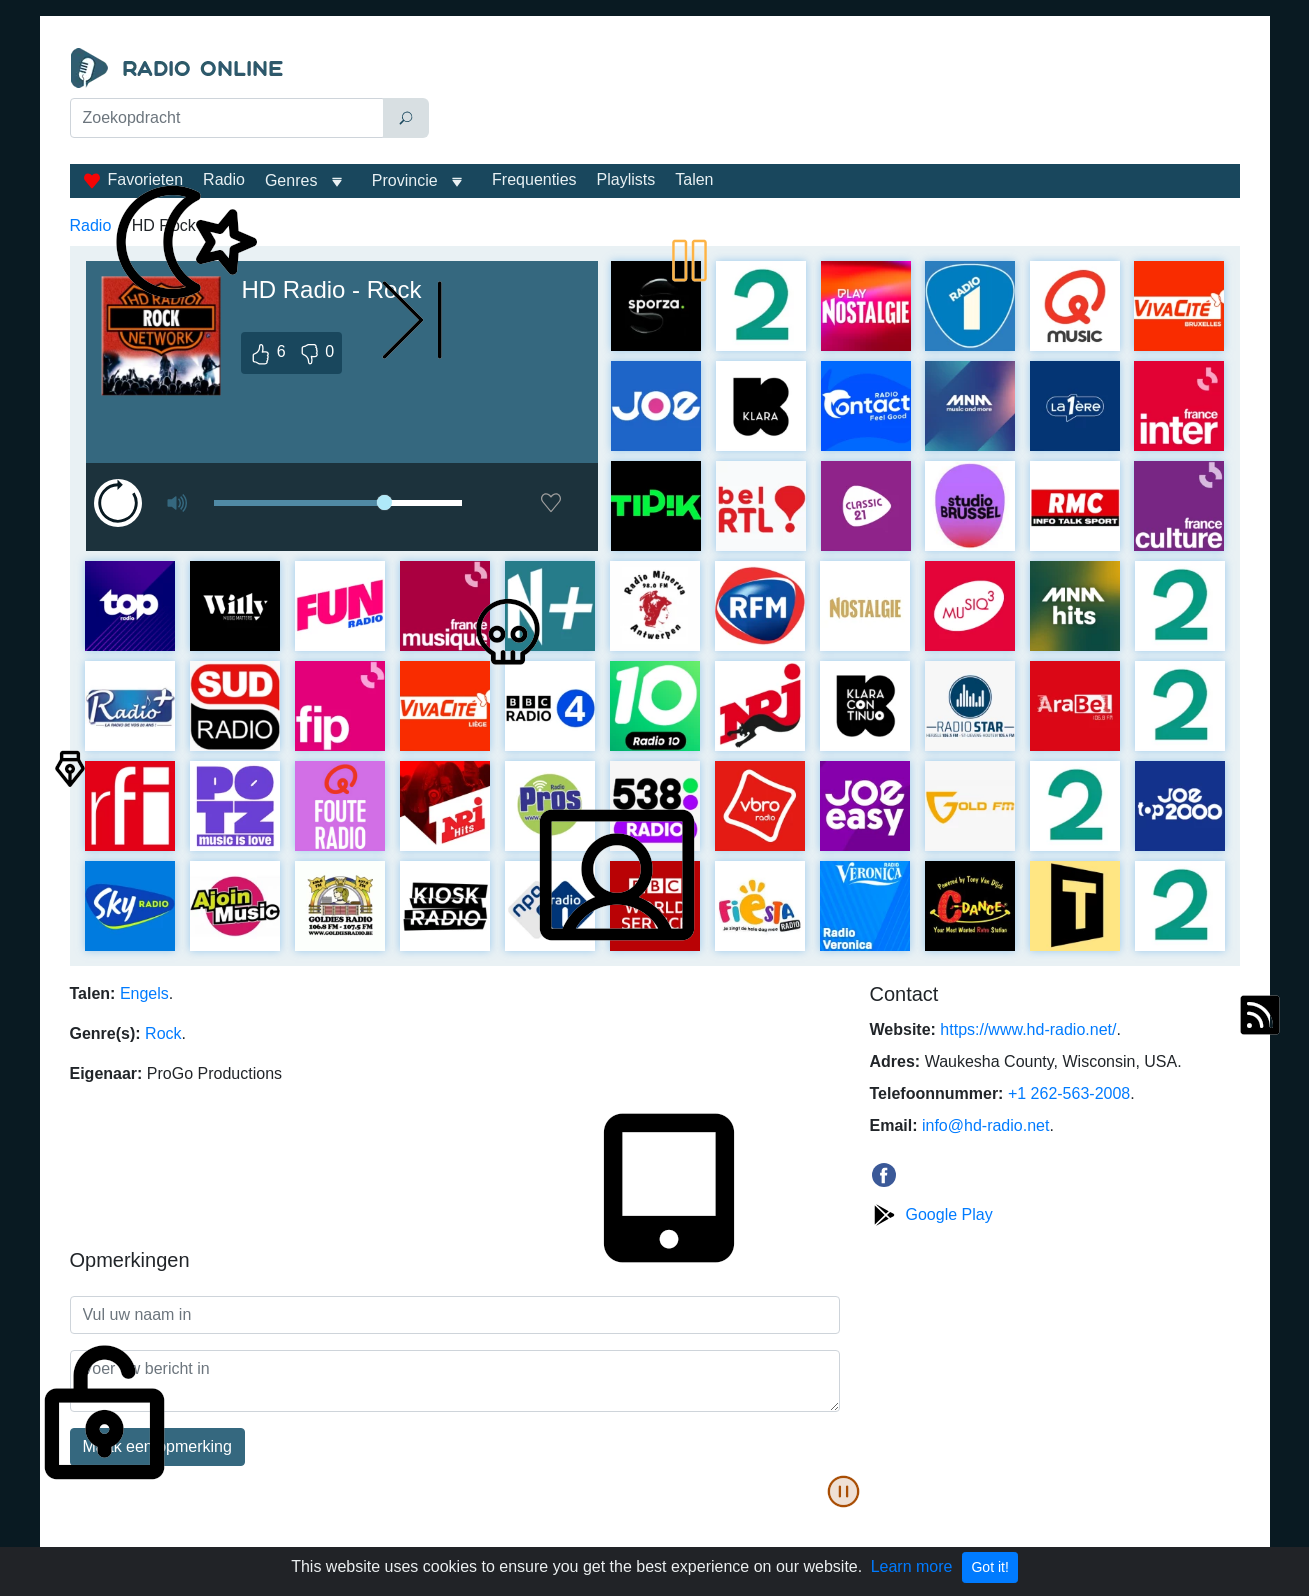  I want to click on subscribe to RSS feed, so click(1260, 1015).